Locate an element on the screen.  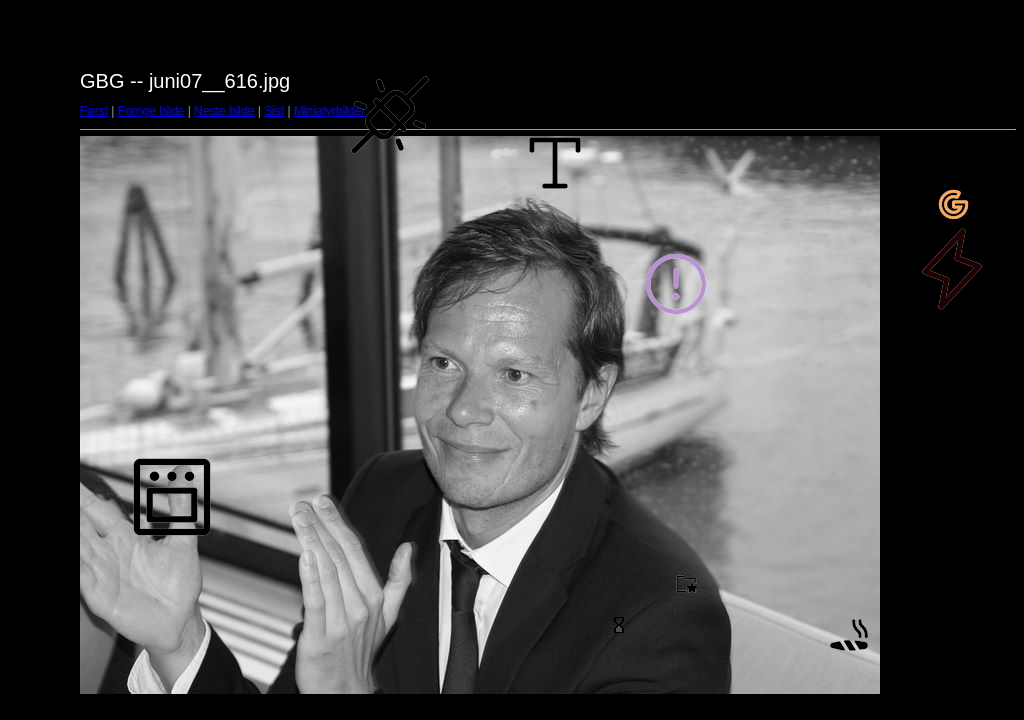
access kitchen or cooking appliance controls is located at coordinates (172, 497).